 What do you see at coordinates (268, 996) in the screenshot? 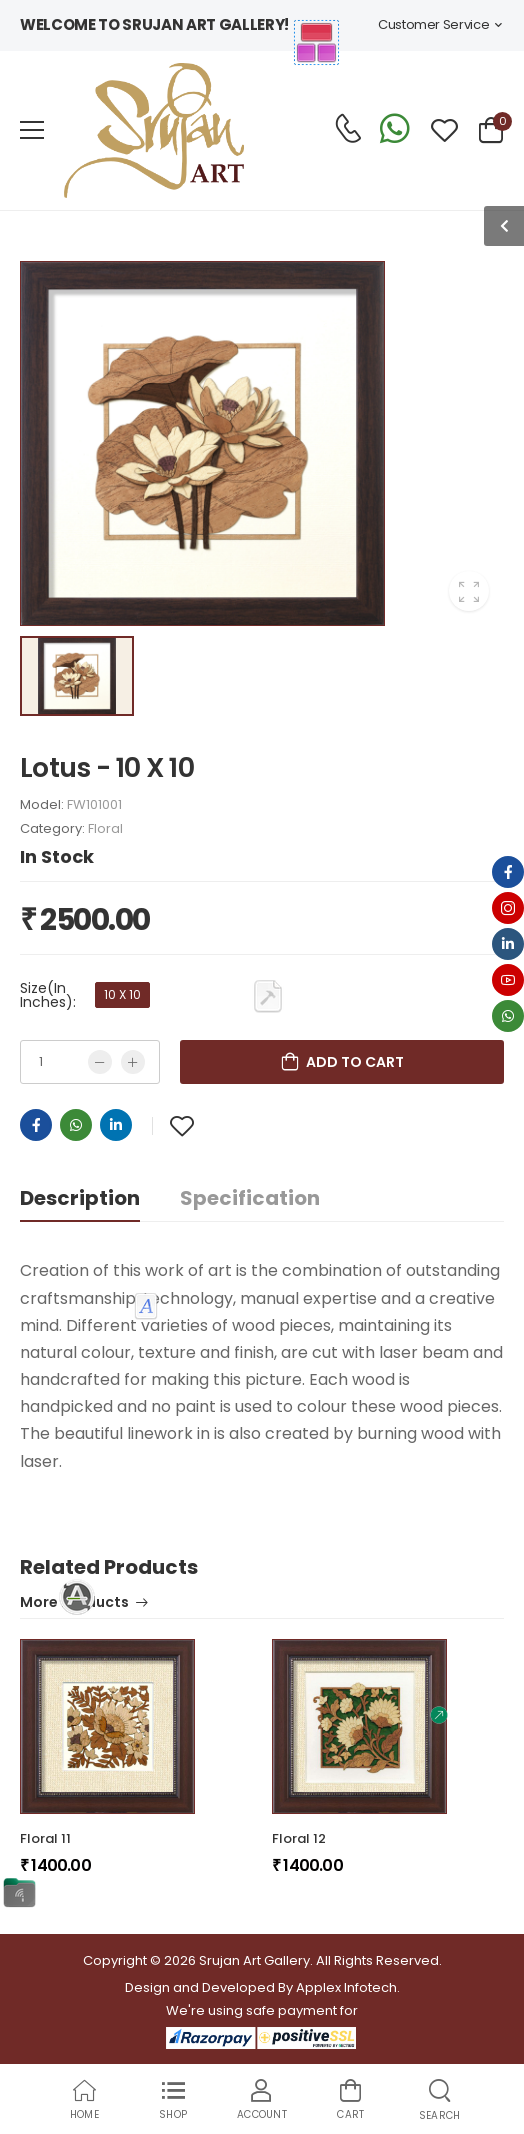
I see `a makefile or build configuration file` at bounding box center [268, 996].